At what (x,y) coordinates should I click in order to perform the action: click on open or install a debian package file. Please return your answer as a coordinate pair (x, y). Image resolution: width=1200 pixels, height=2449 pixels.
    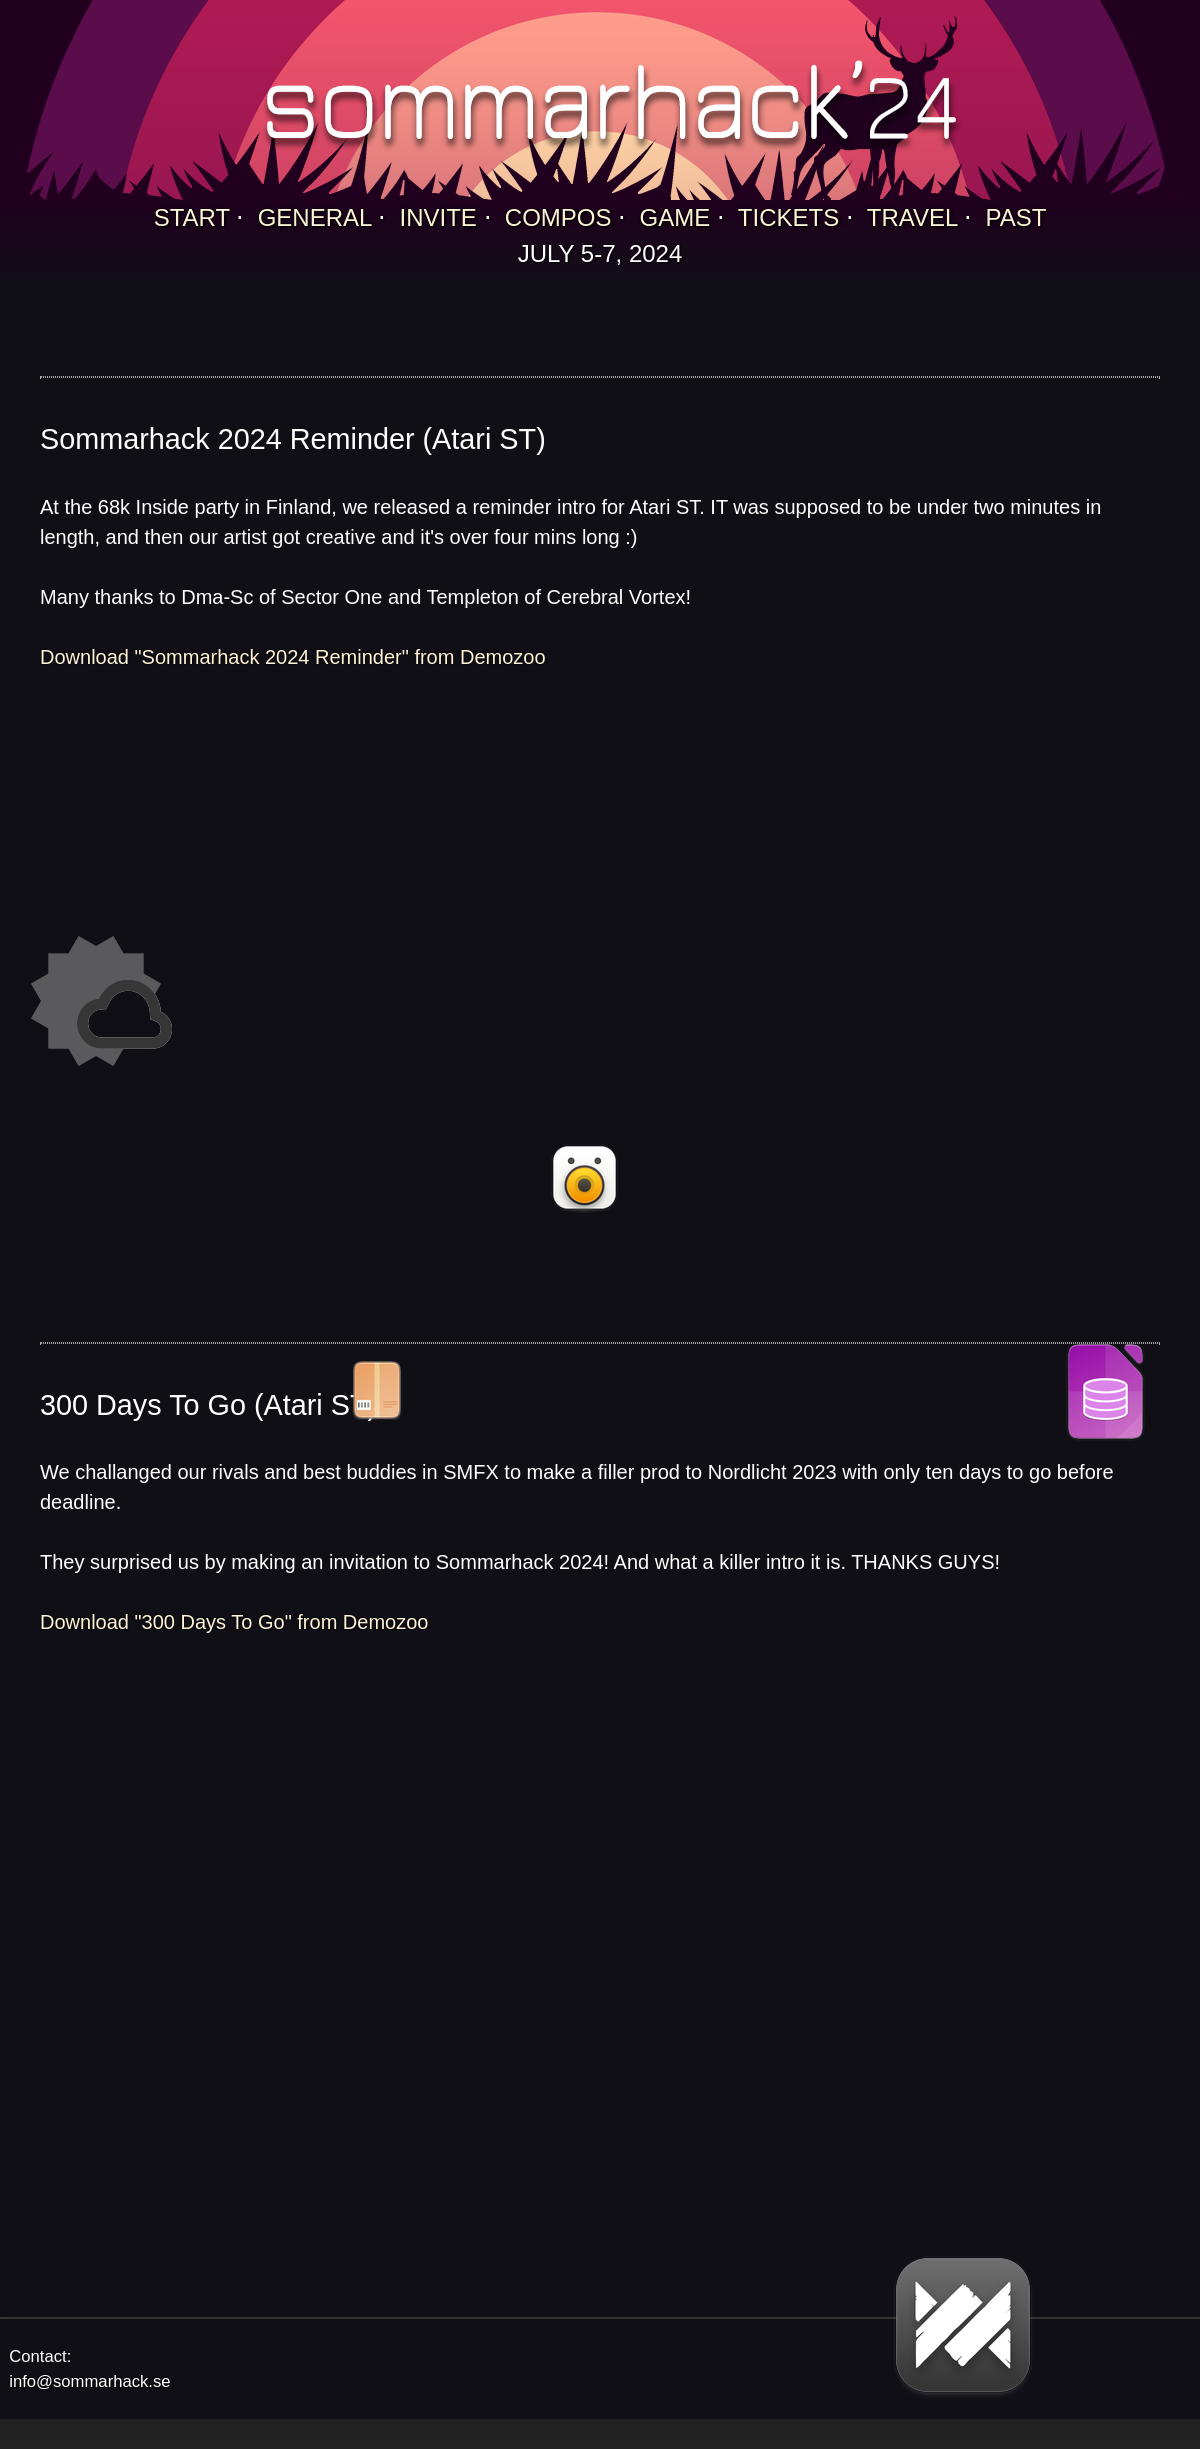
    Looking at the image, I should click on (377, 1390).